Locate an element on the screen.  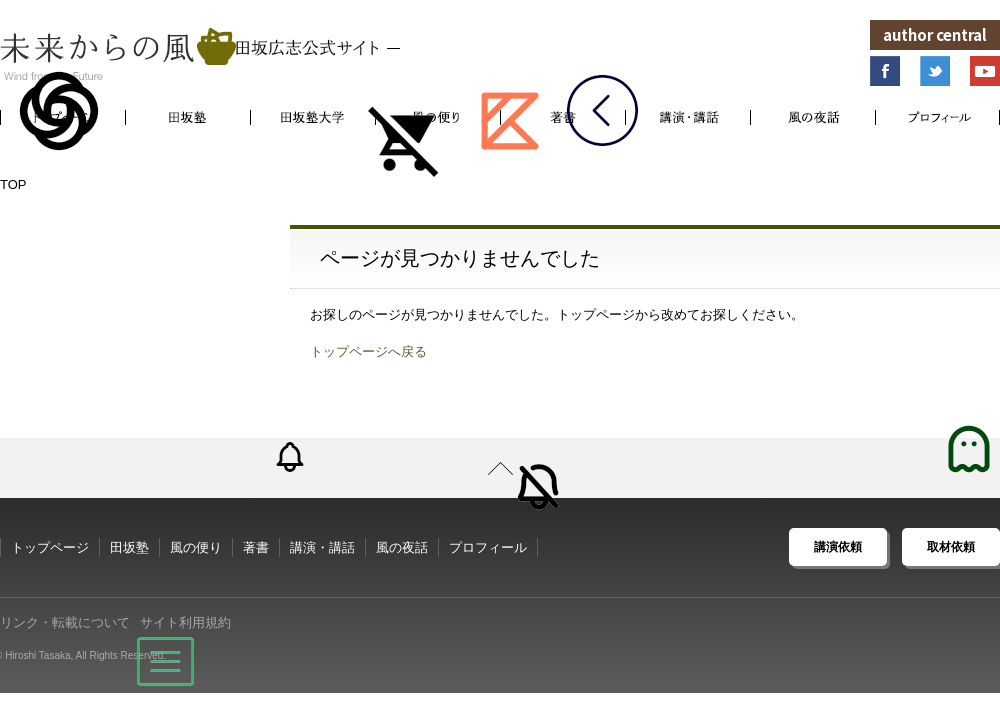
mute notifications is located at coordinates (539, 487).